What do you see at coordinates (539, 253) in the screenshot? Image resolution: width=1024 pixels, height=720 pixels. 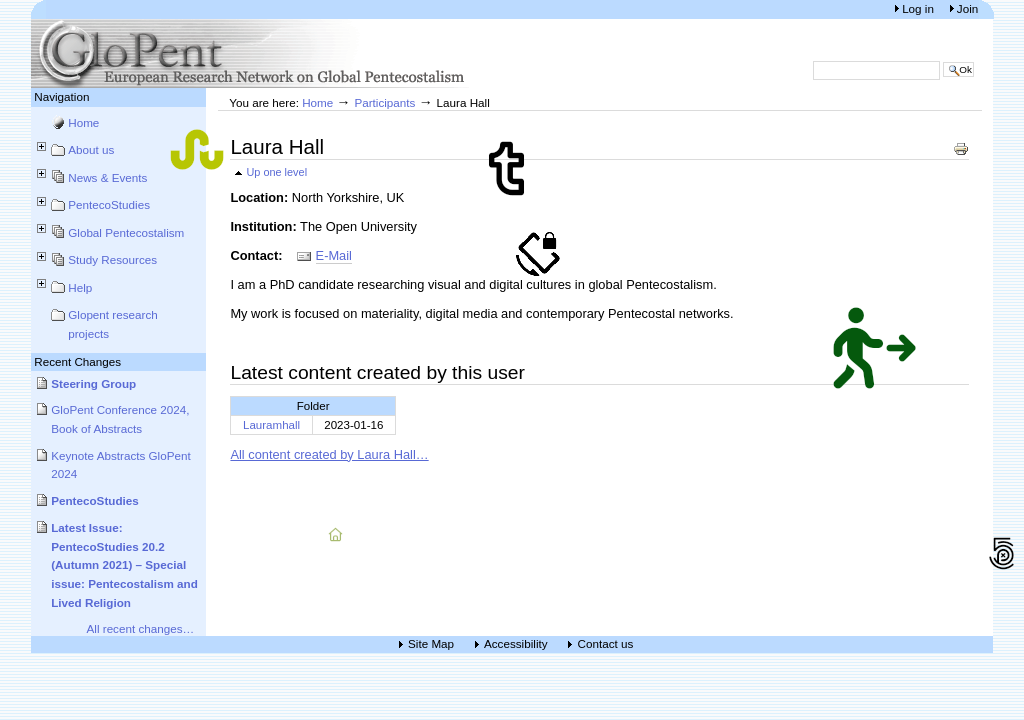 I see `screen rotation is locked` at bounding box center [539, 253].